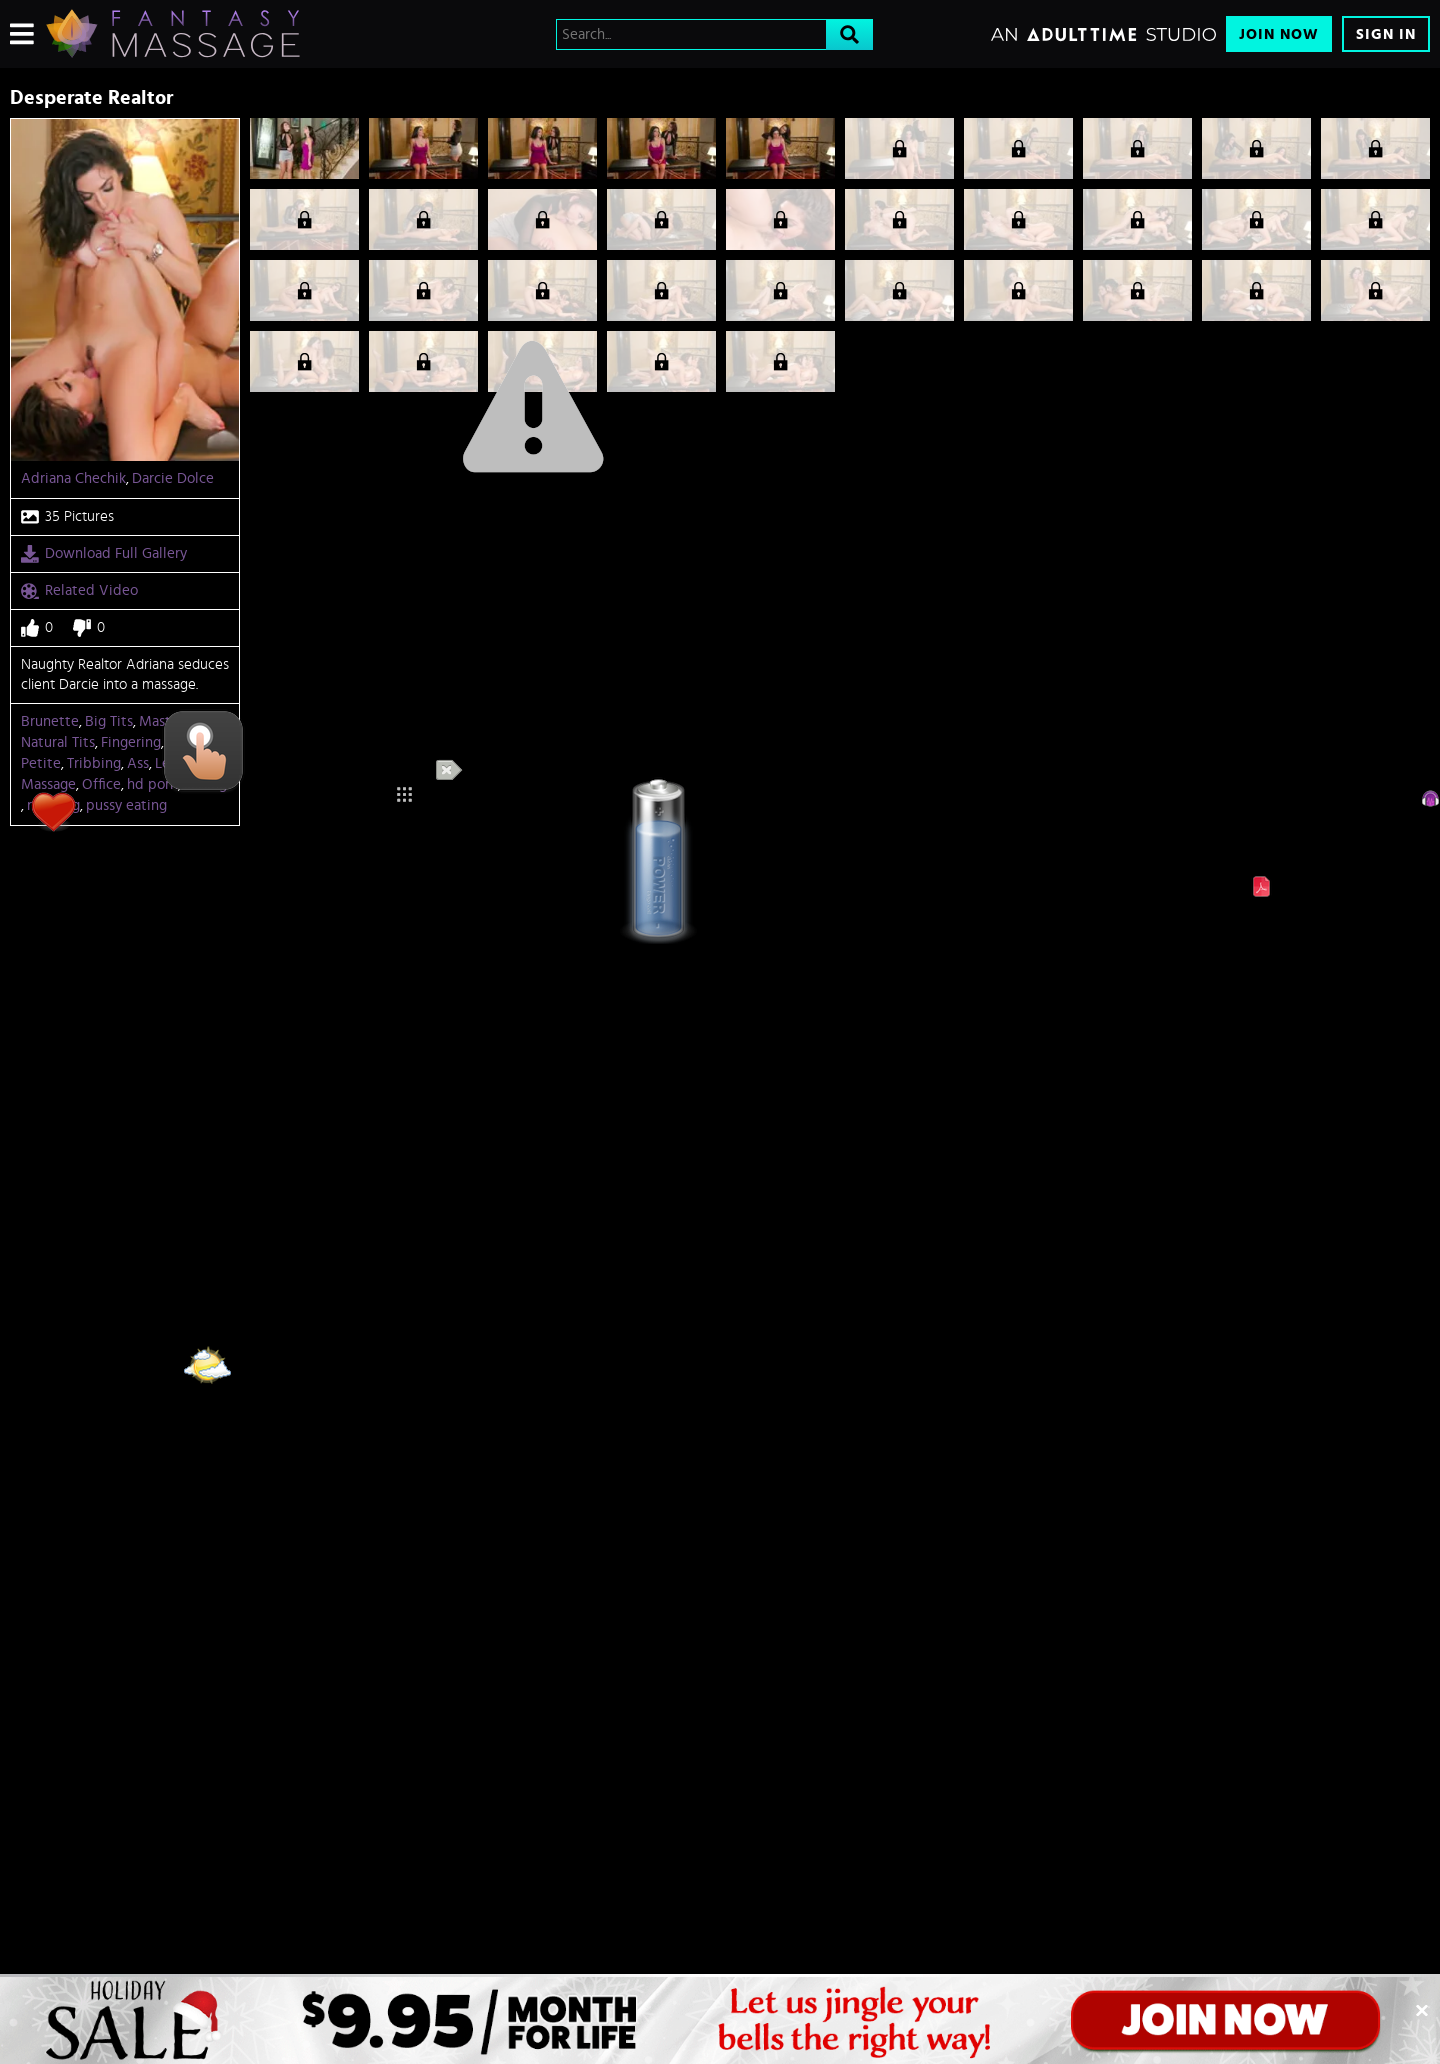 The height and width of the screenshot is (2064, 1440). I want to click on mark item as favorite, so click(53, 812).